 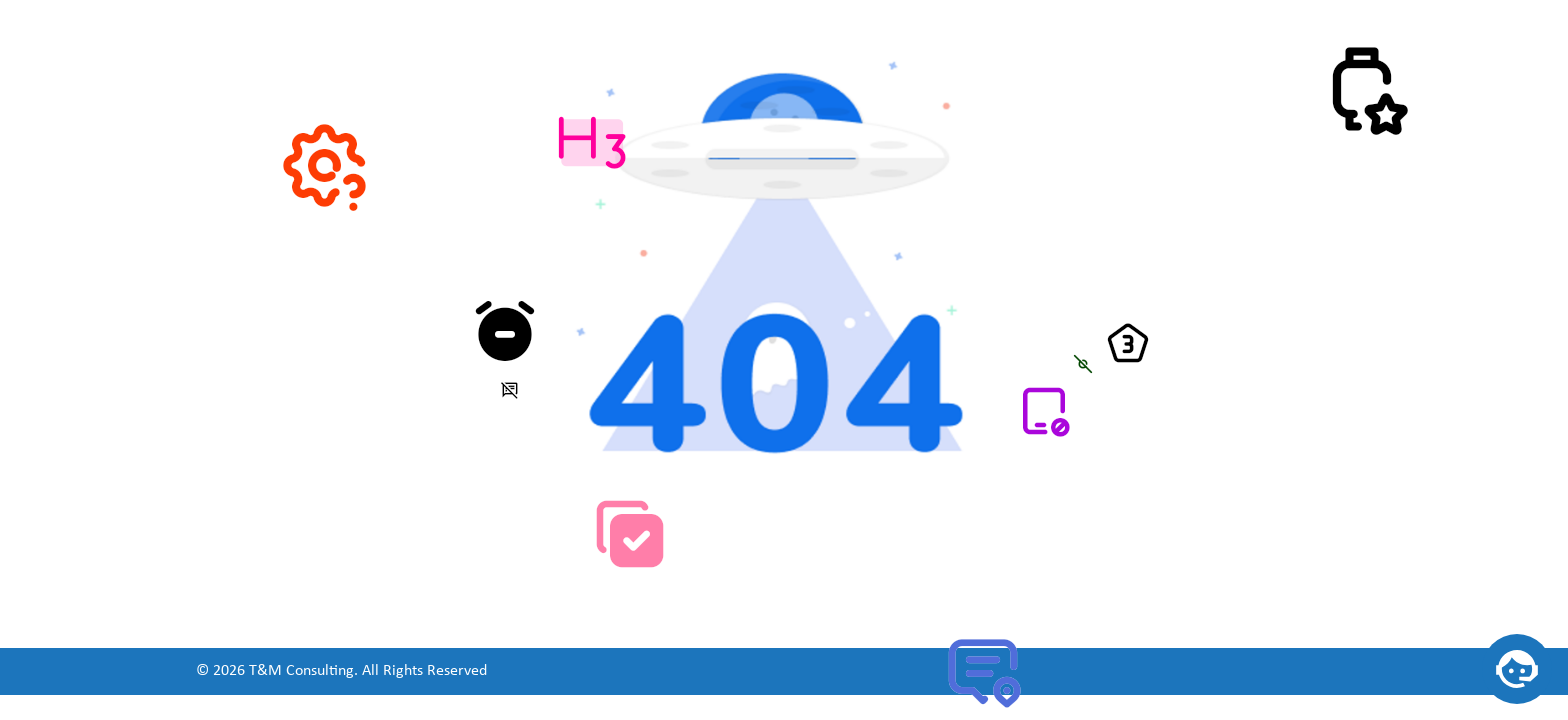 I want to click on step 3 in a multi-step process, so click(x=1128, y=344).